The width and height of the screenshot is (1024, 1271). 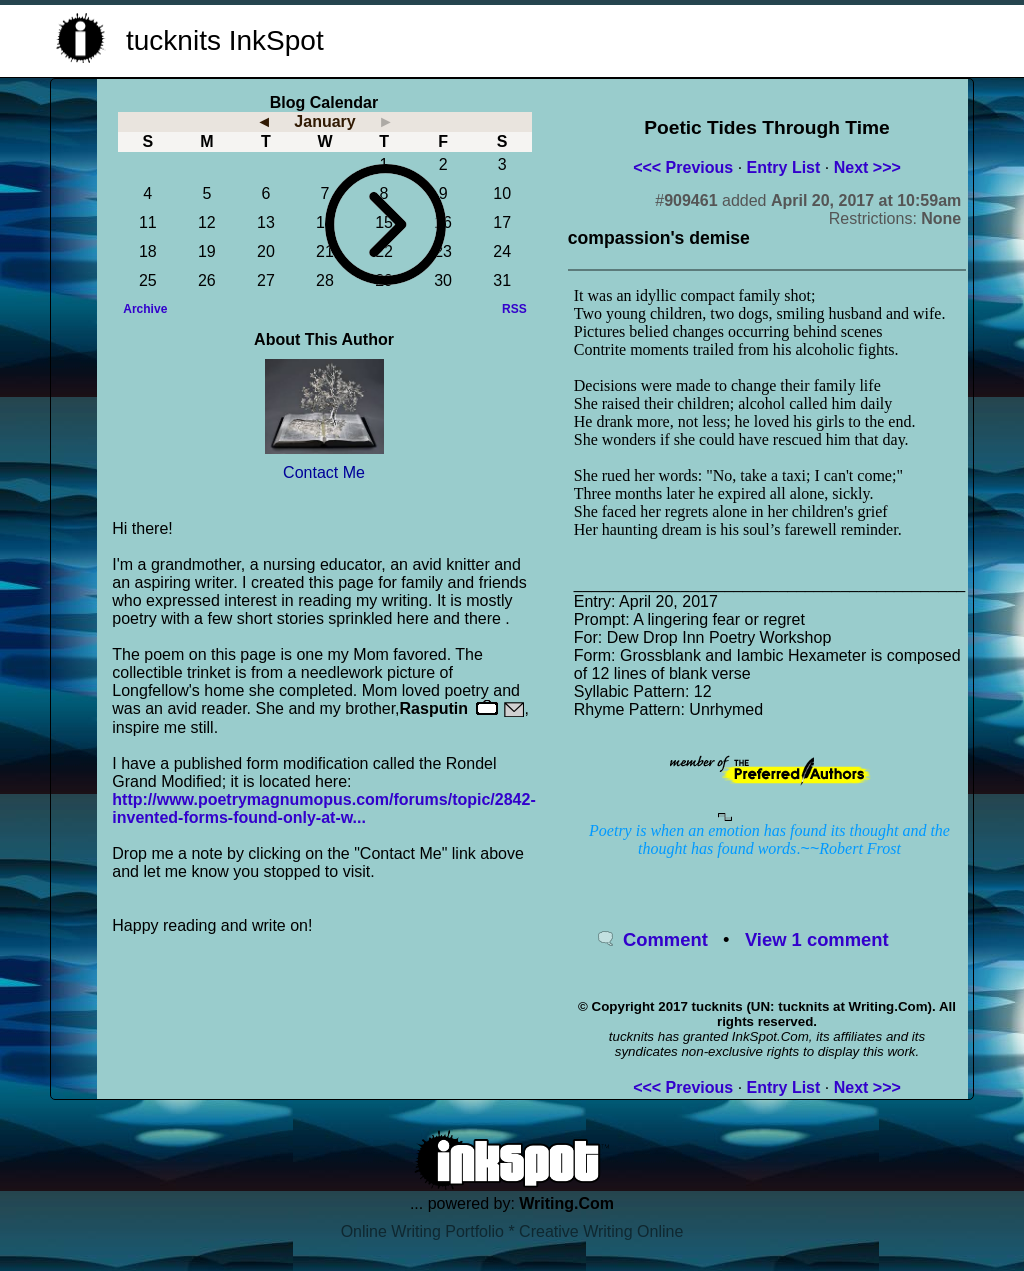 What do you see at coordinates (385, 224) in the screenshot?
I see `navigate to the next item or screen` at bounding box center [385, 224].